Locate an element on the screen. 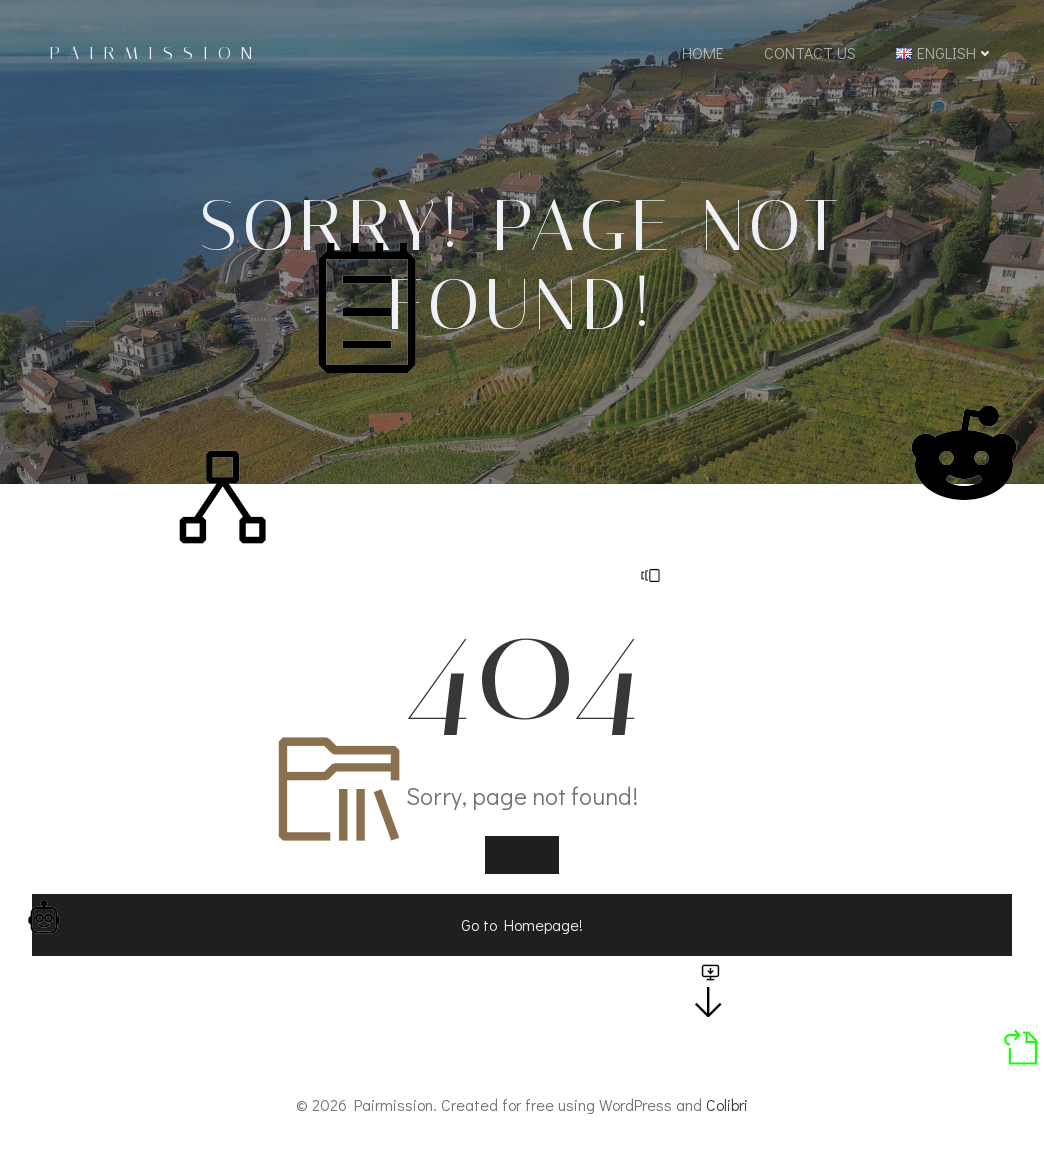  open the reddit app is located at coordinates (964, 458).